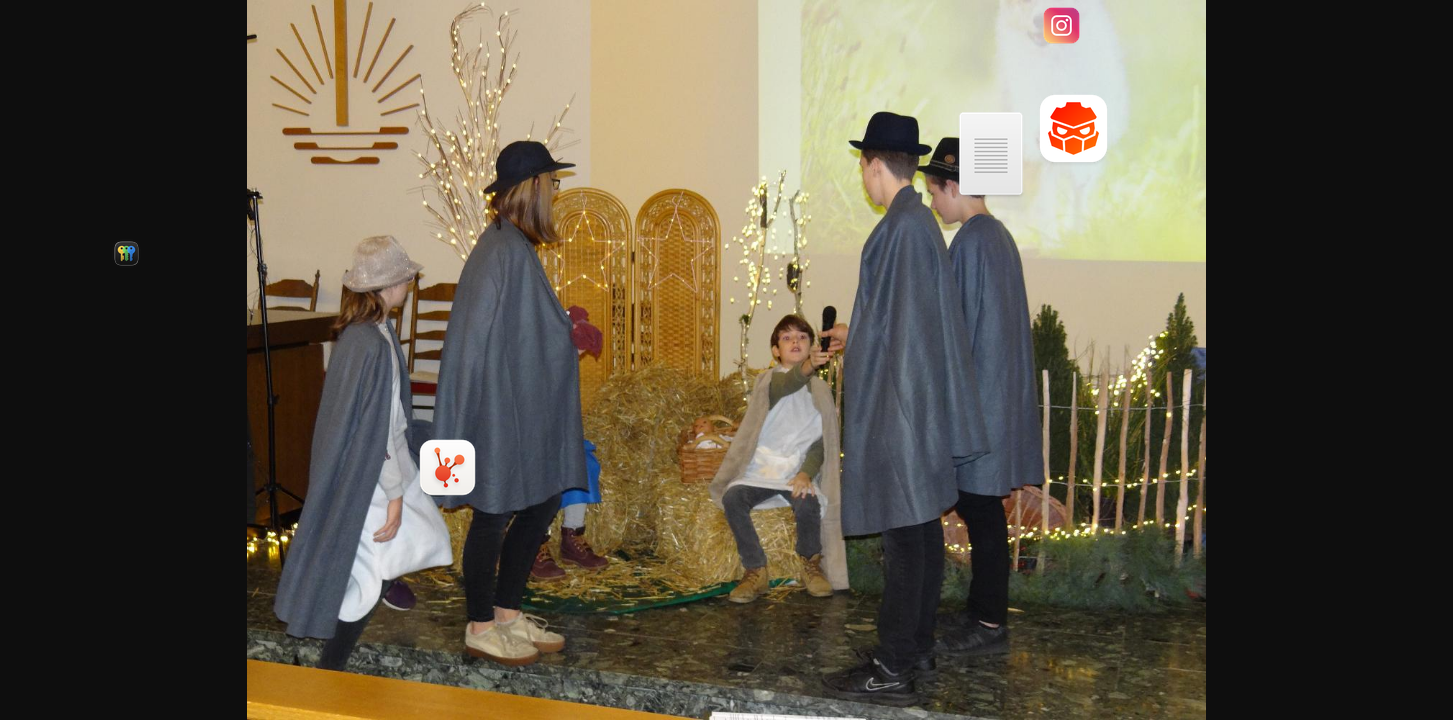 The width and height of the screenshot is (1453, 720). What do you see at coordinates (1073, 128) in the screenshot?
I see `open the Redot game engine application` at bounding box center [1073, 128].